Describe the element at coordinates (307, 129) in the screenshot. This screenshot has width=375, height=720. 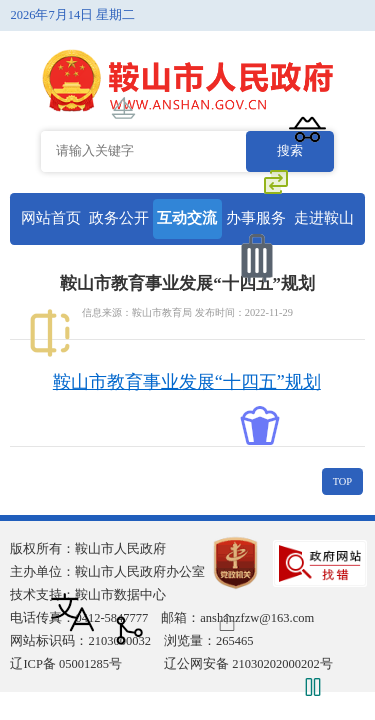
I see `enable incognito or private browsing mode` at that location.